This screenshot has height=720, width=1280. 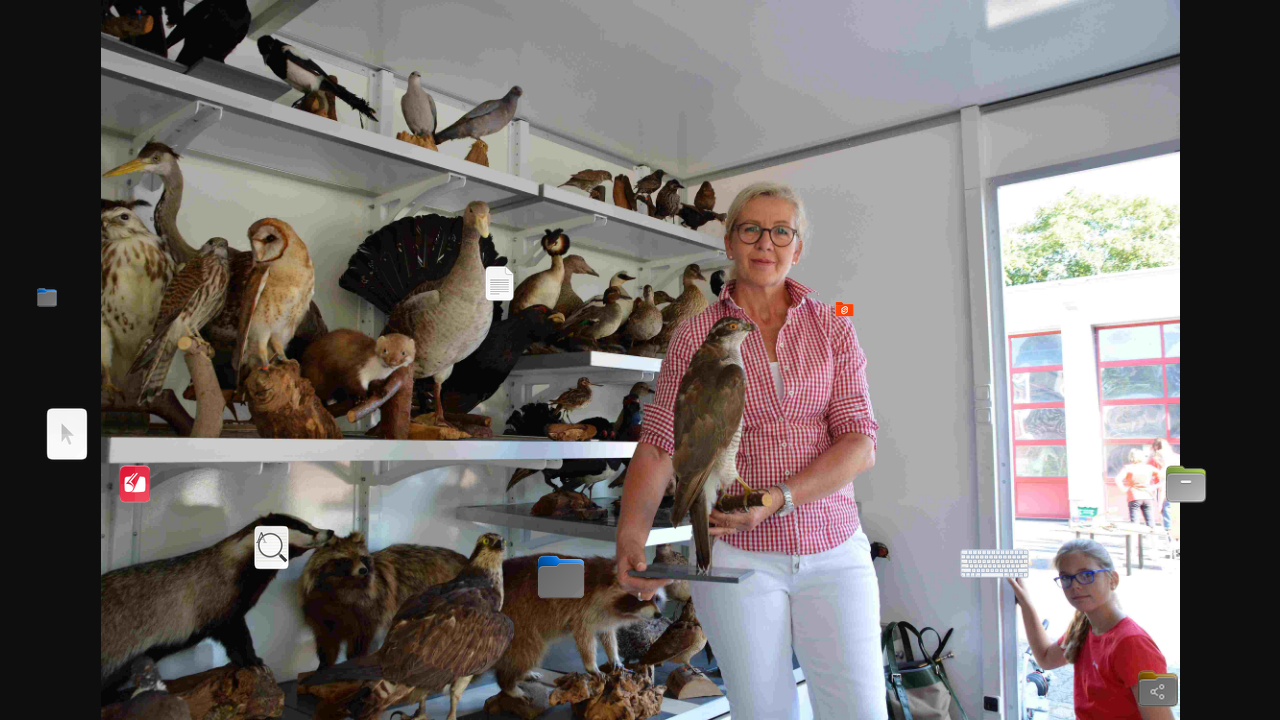 I want to click on an eps vector file, so click(x=135, y=484).